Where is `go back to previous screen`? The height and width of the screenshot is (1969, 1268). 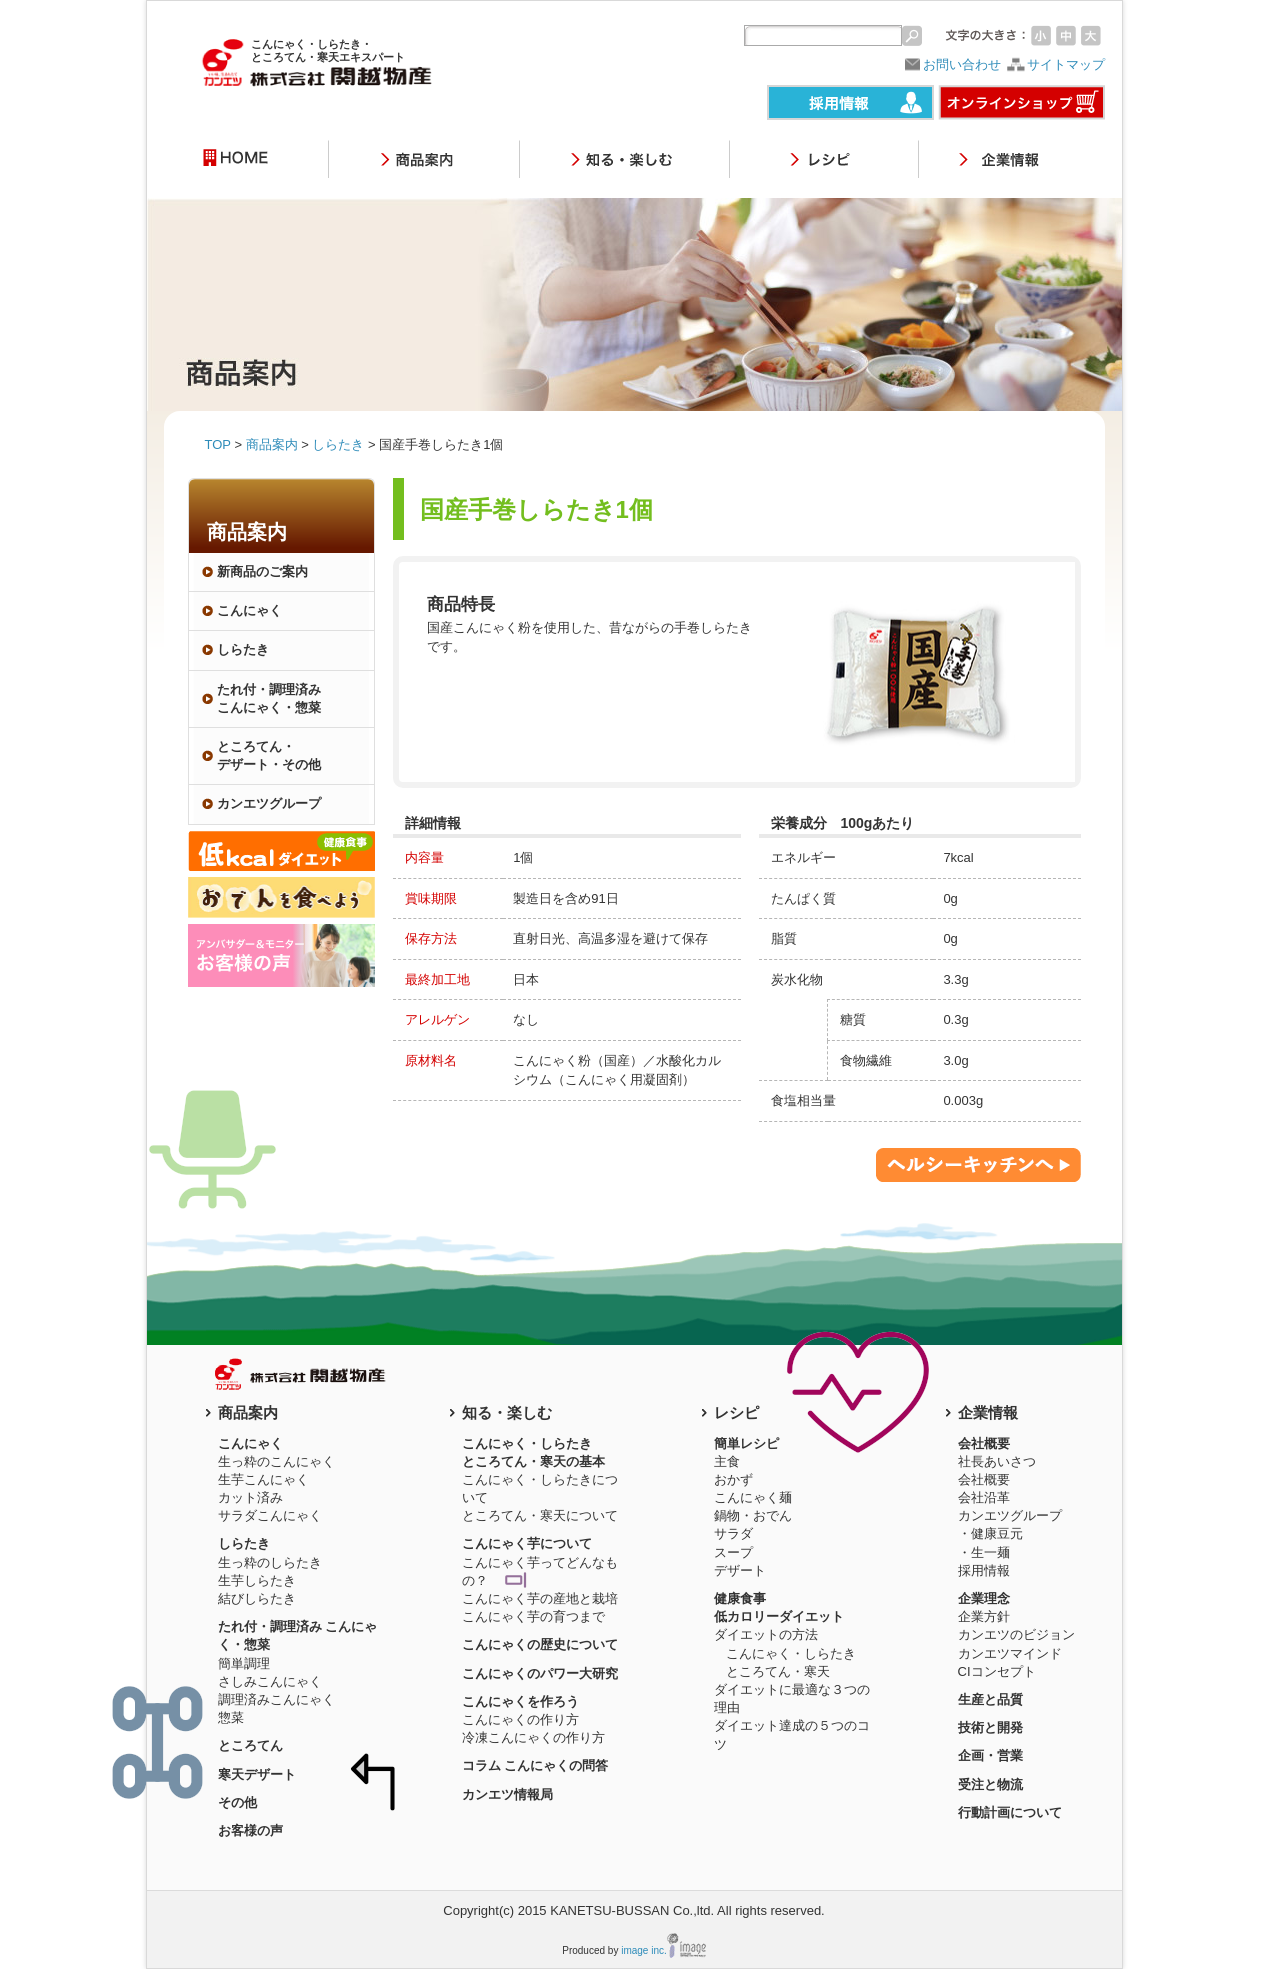
go back to previous screen is located at coordinates (375, 1782).